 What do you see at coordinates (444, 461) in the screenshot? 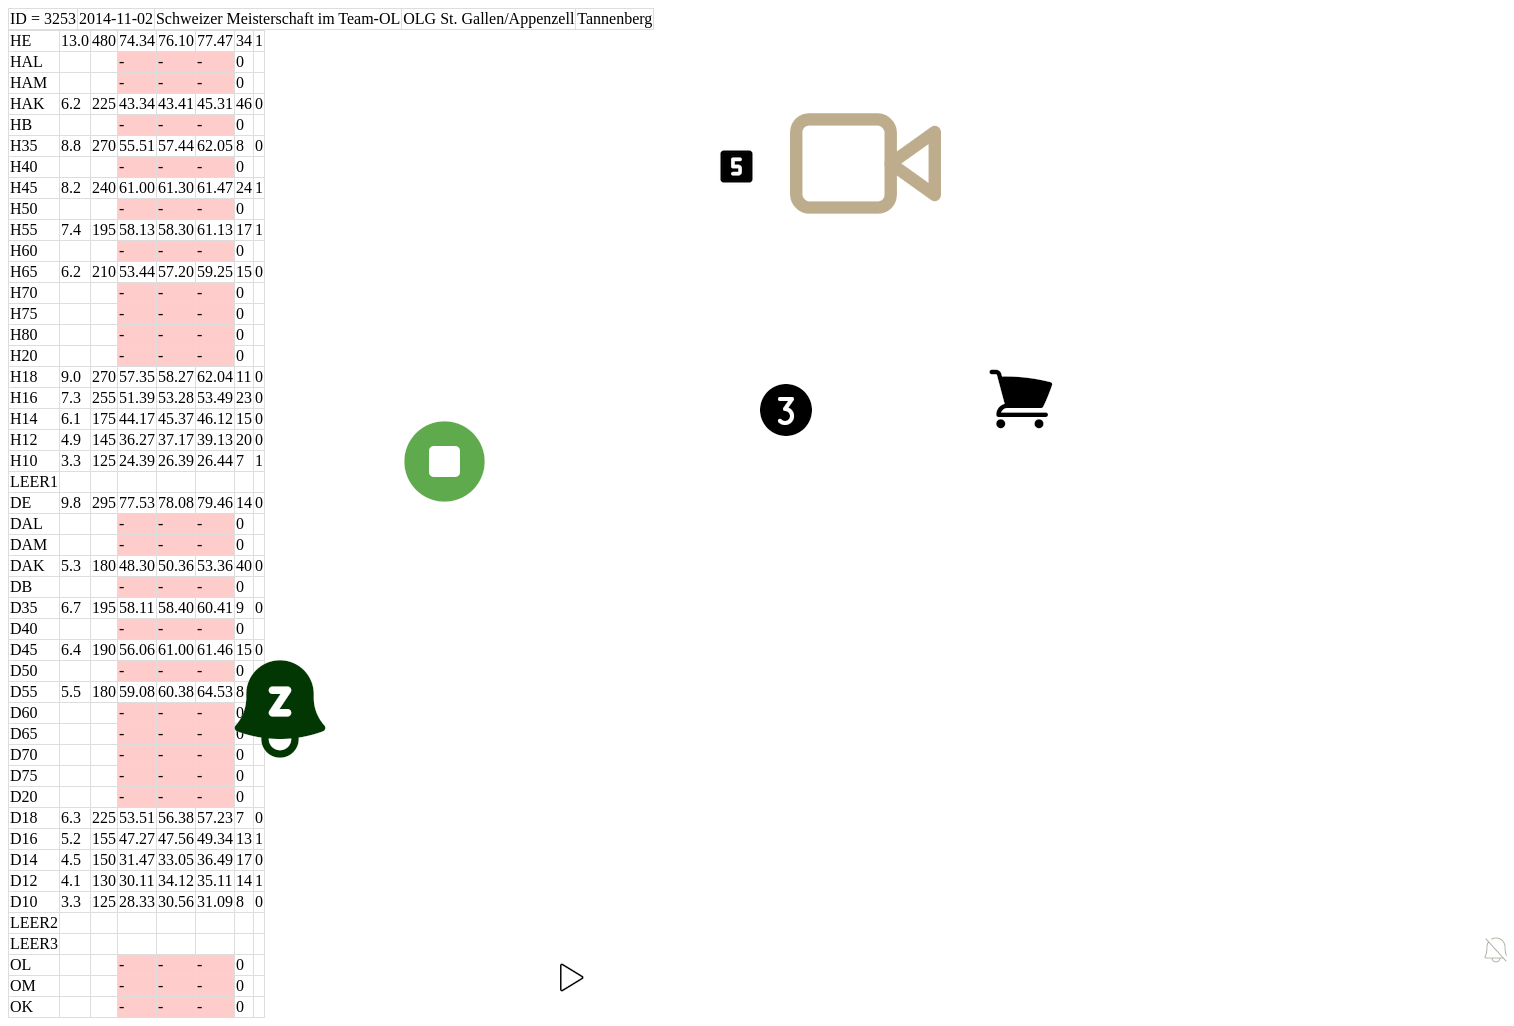
I see `stop media playback` at bounding box center [444, 461].